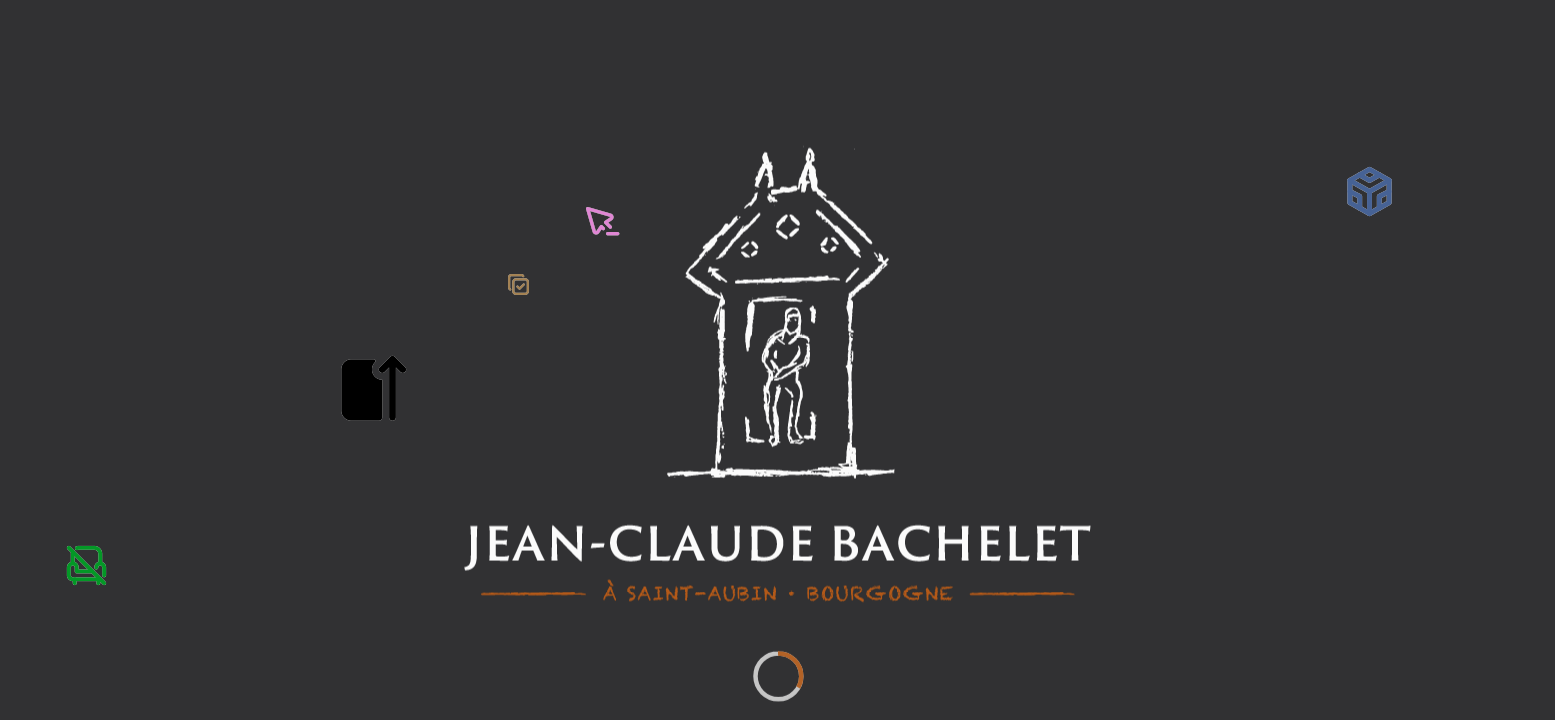 The width and height of the screenshot is (1555, 720). Describe the element at coordinates (372, 390) in the screenshot. I see `auto-fit content to top of container` at that location.